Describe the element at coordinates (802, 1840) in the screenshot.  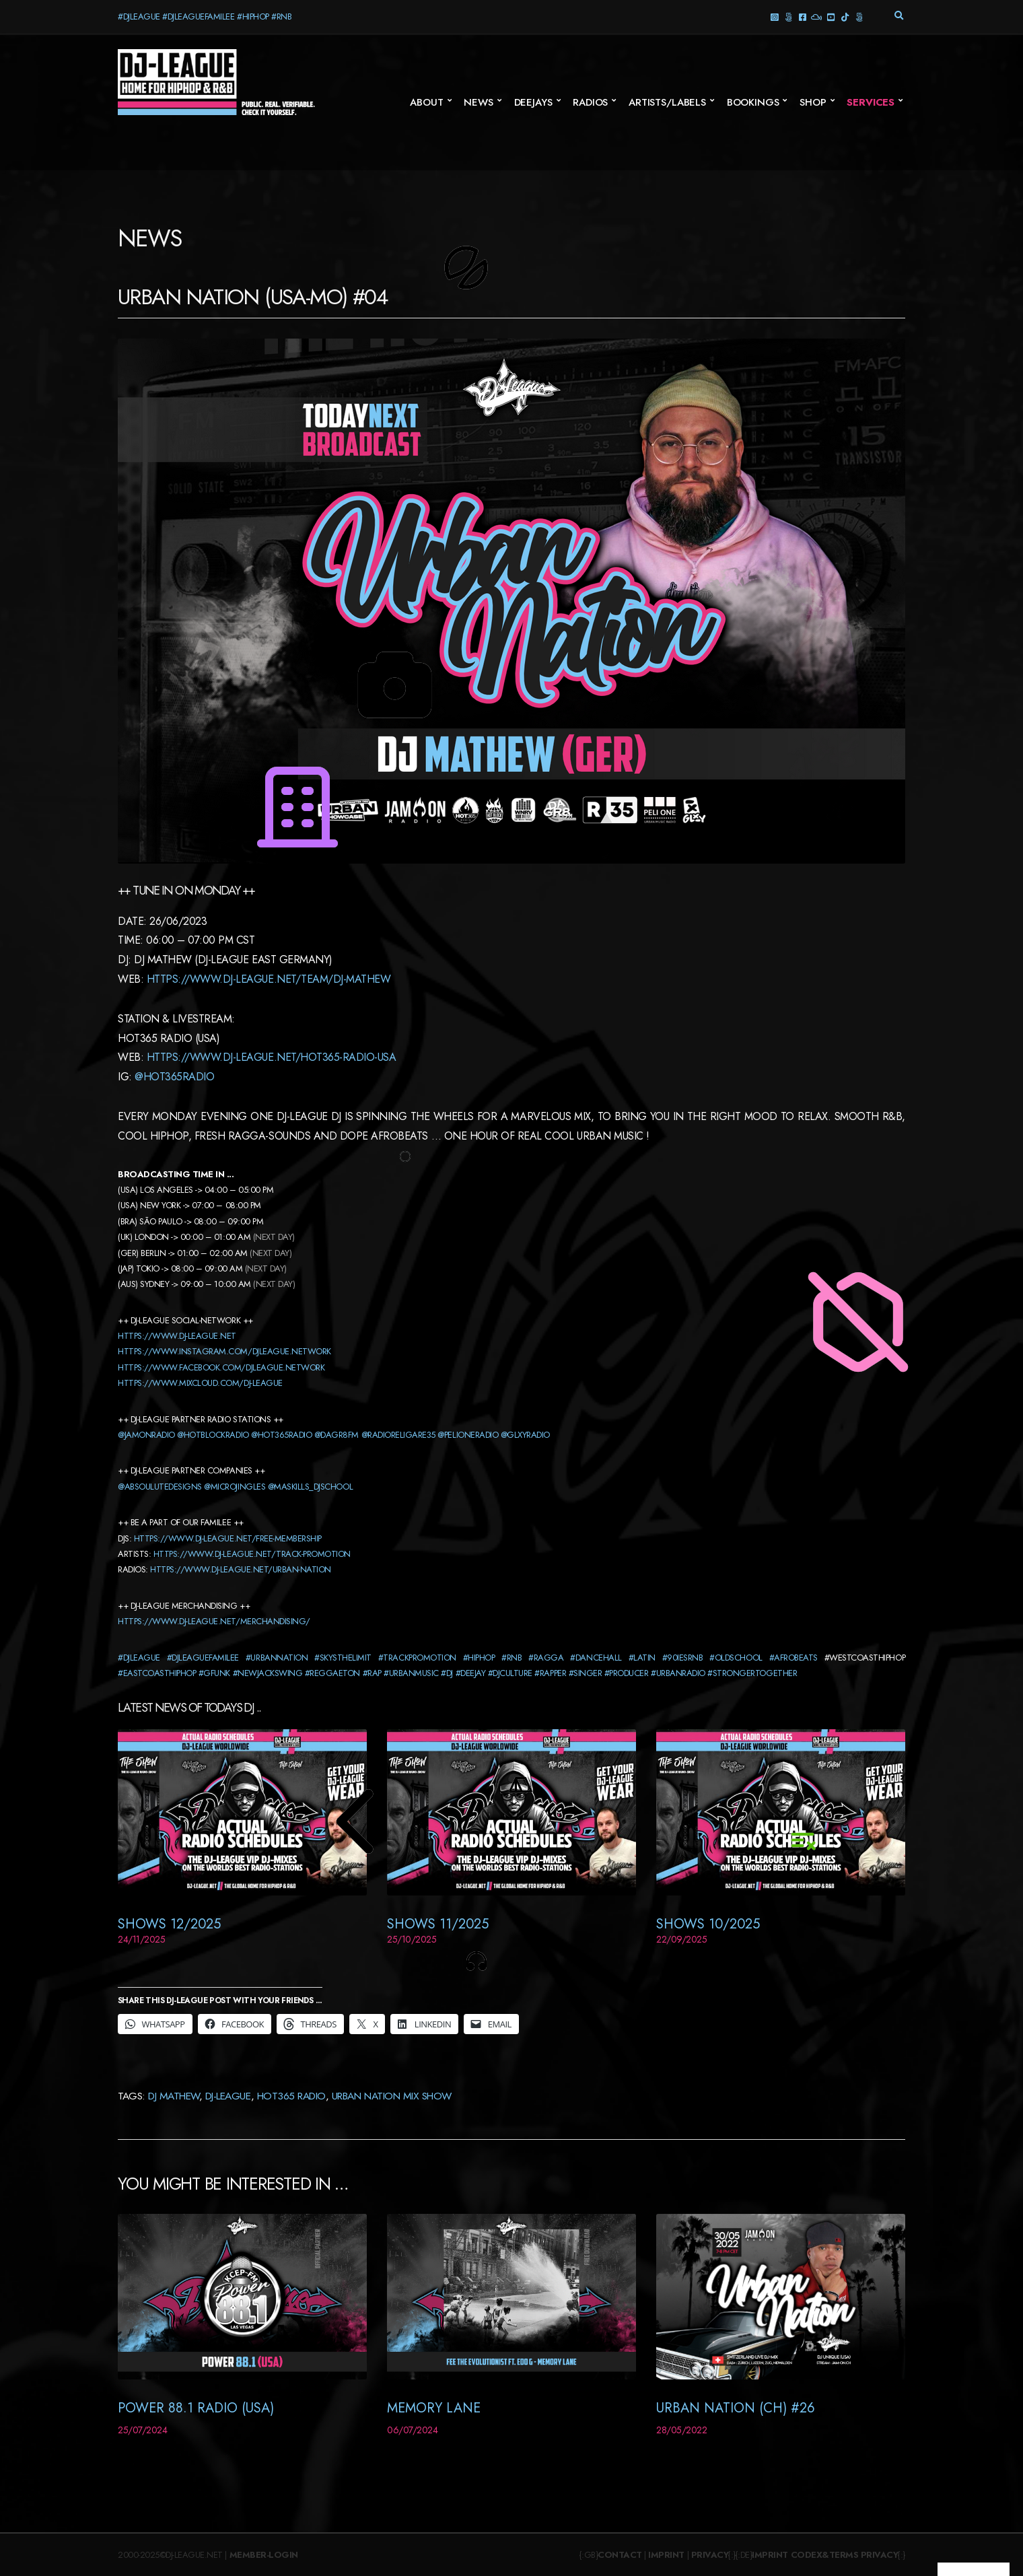
I see `remove a playlist` at that location.